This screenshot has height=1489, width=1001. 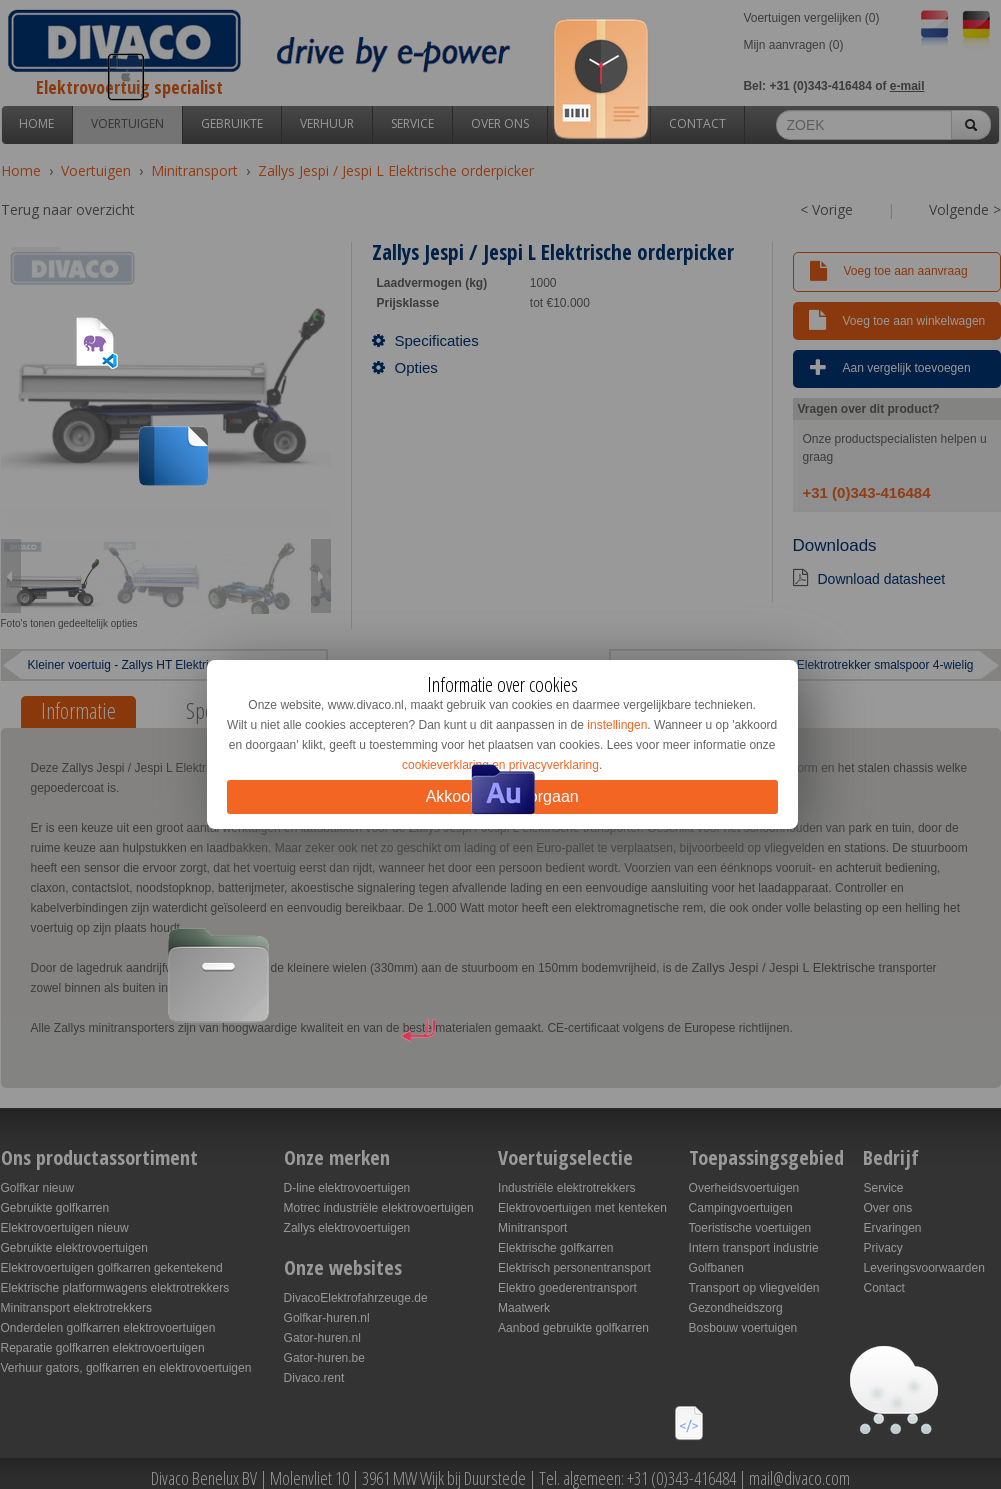 I want to click on access airport express device in sidebar, so click(x=126, y=77).